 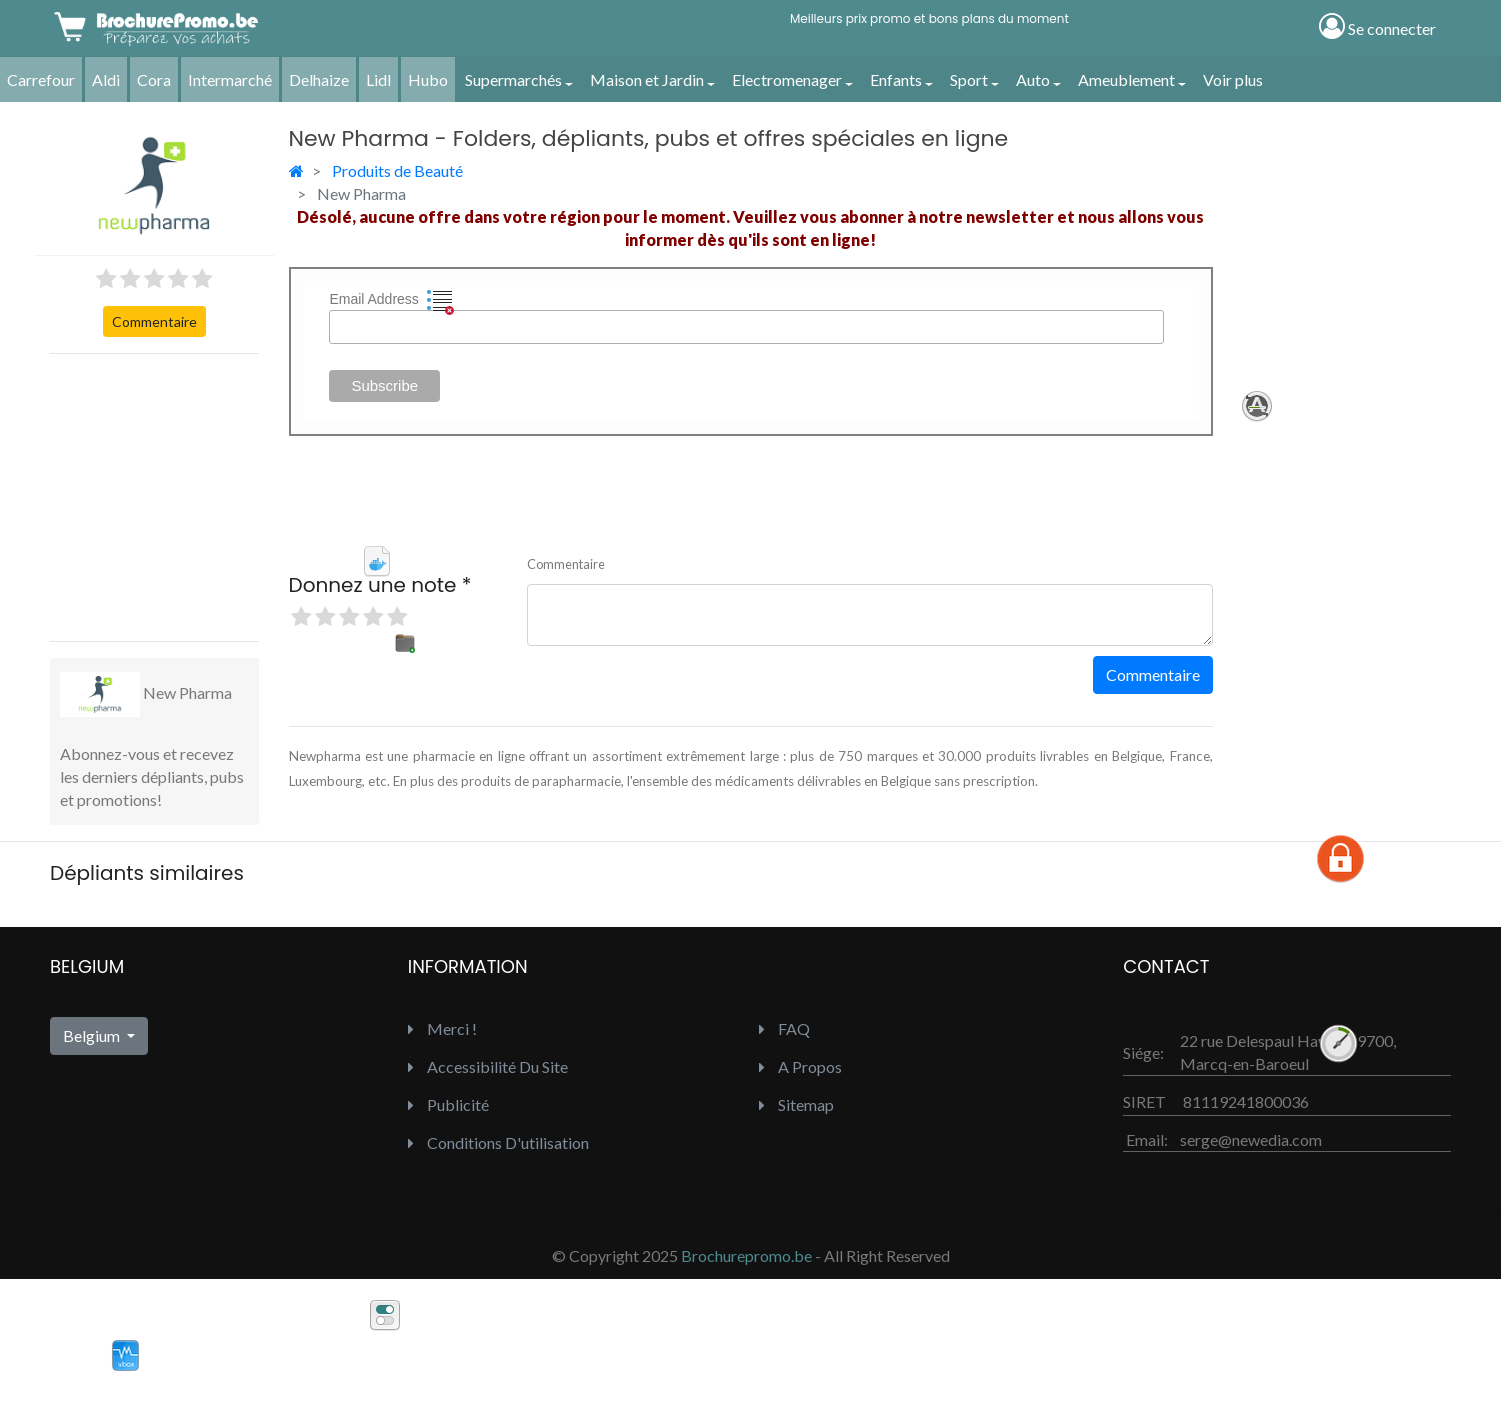 What do you see at coordinates (377, 561) in the screenshot?
I see `dockerfile or docker configuration file` at bounding box center [377, 561].